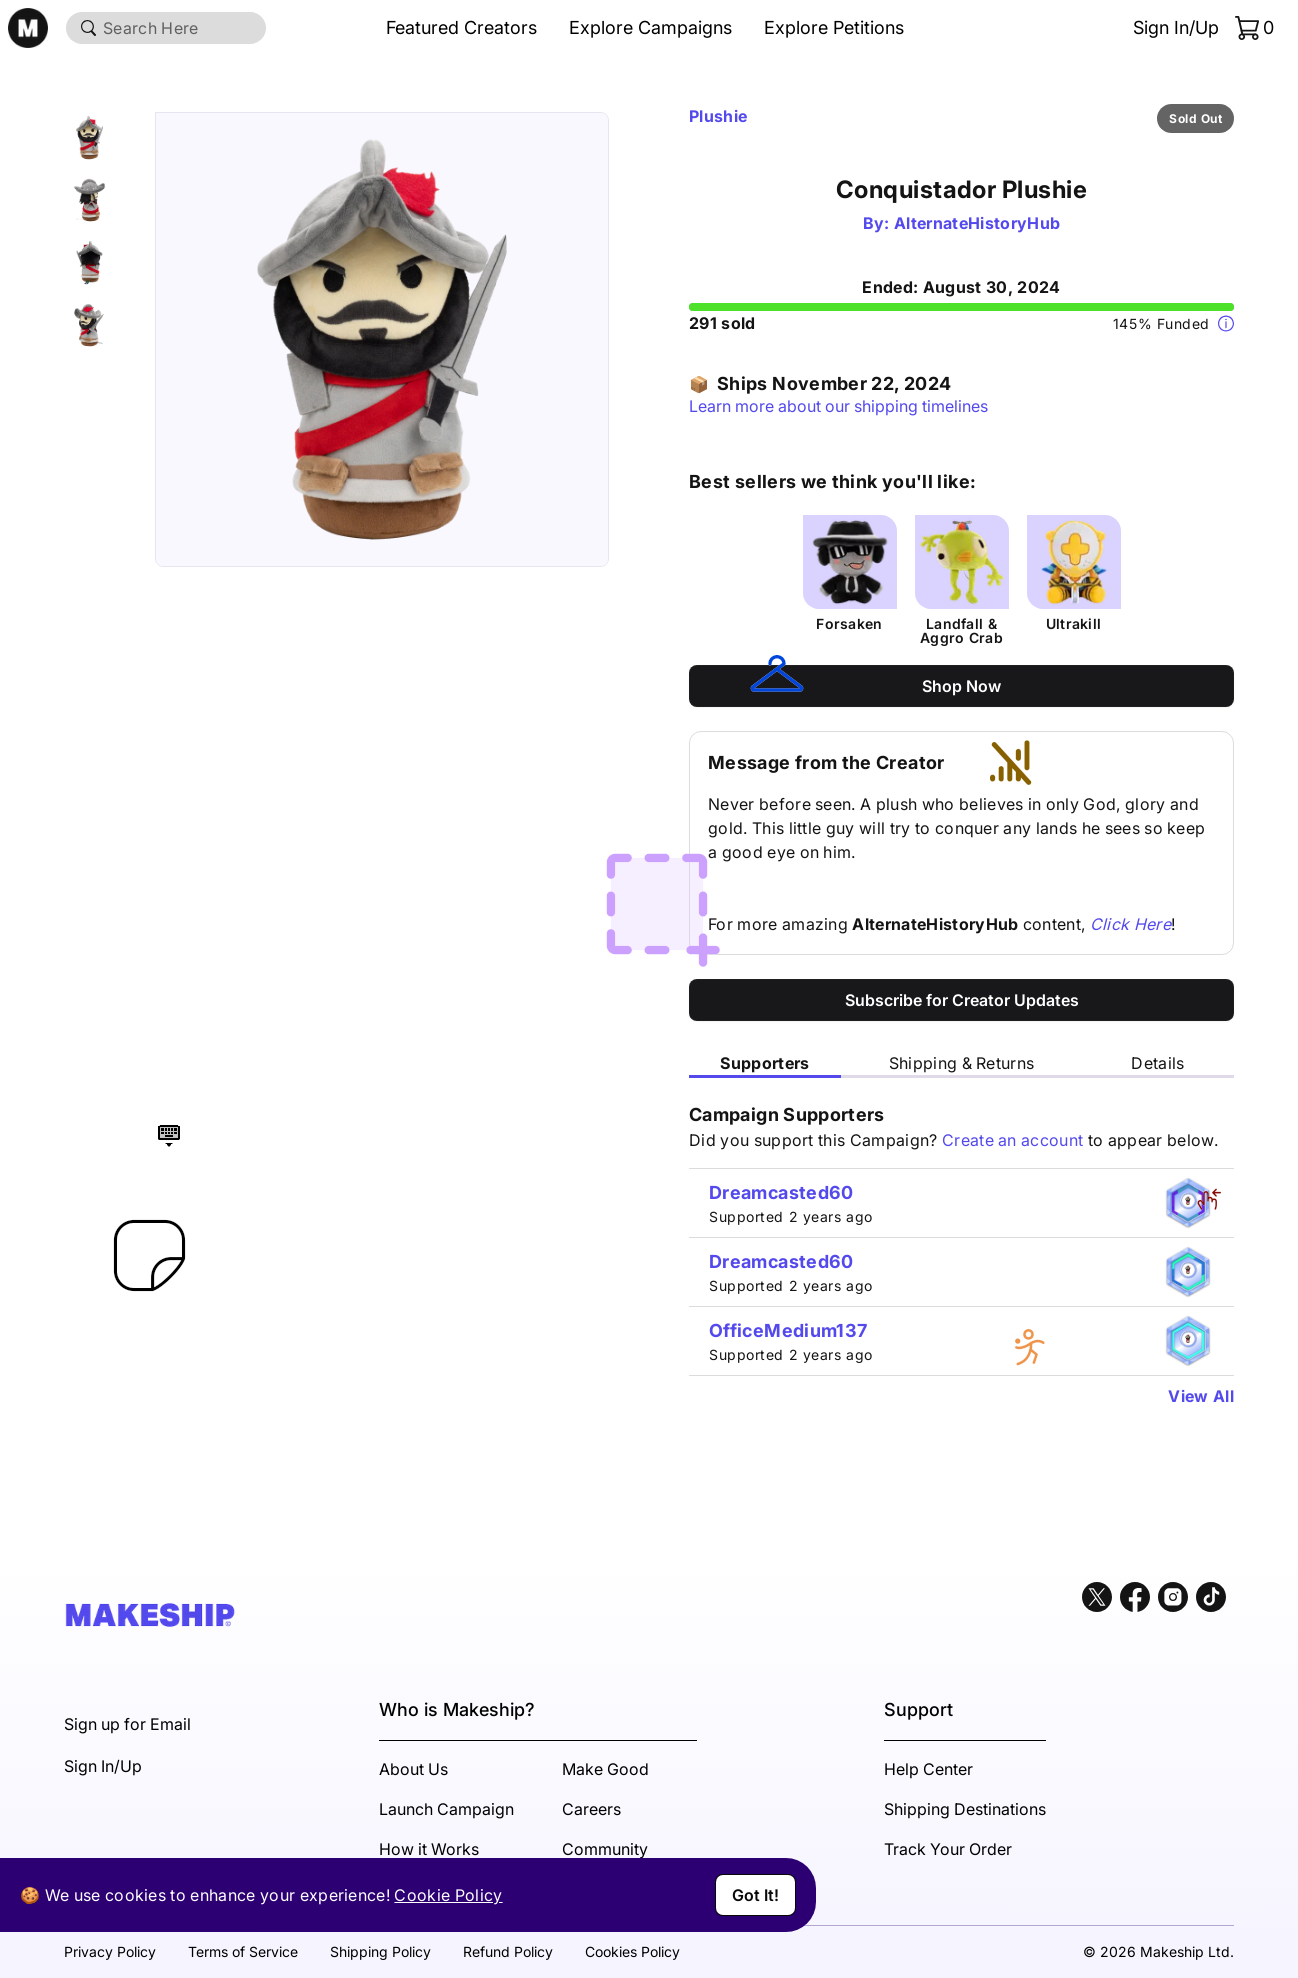 This screenshot has width=1298, height=1978. I want to click on swipe left to navigate or dismiss, so click(1208, 1200).